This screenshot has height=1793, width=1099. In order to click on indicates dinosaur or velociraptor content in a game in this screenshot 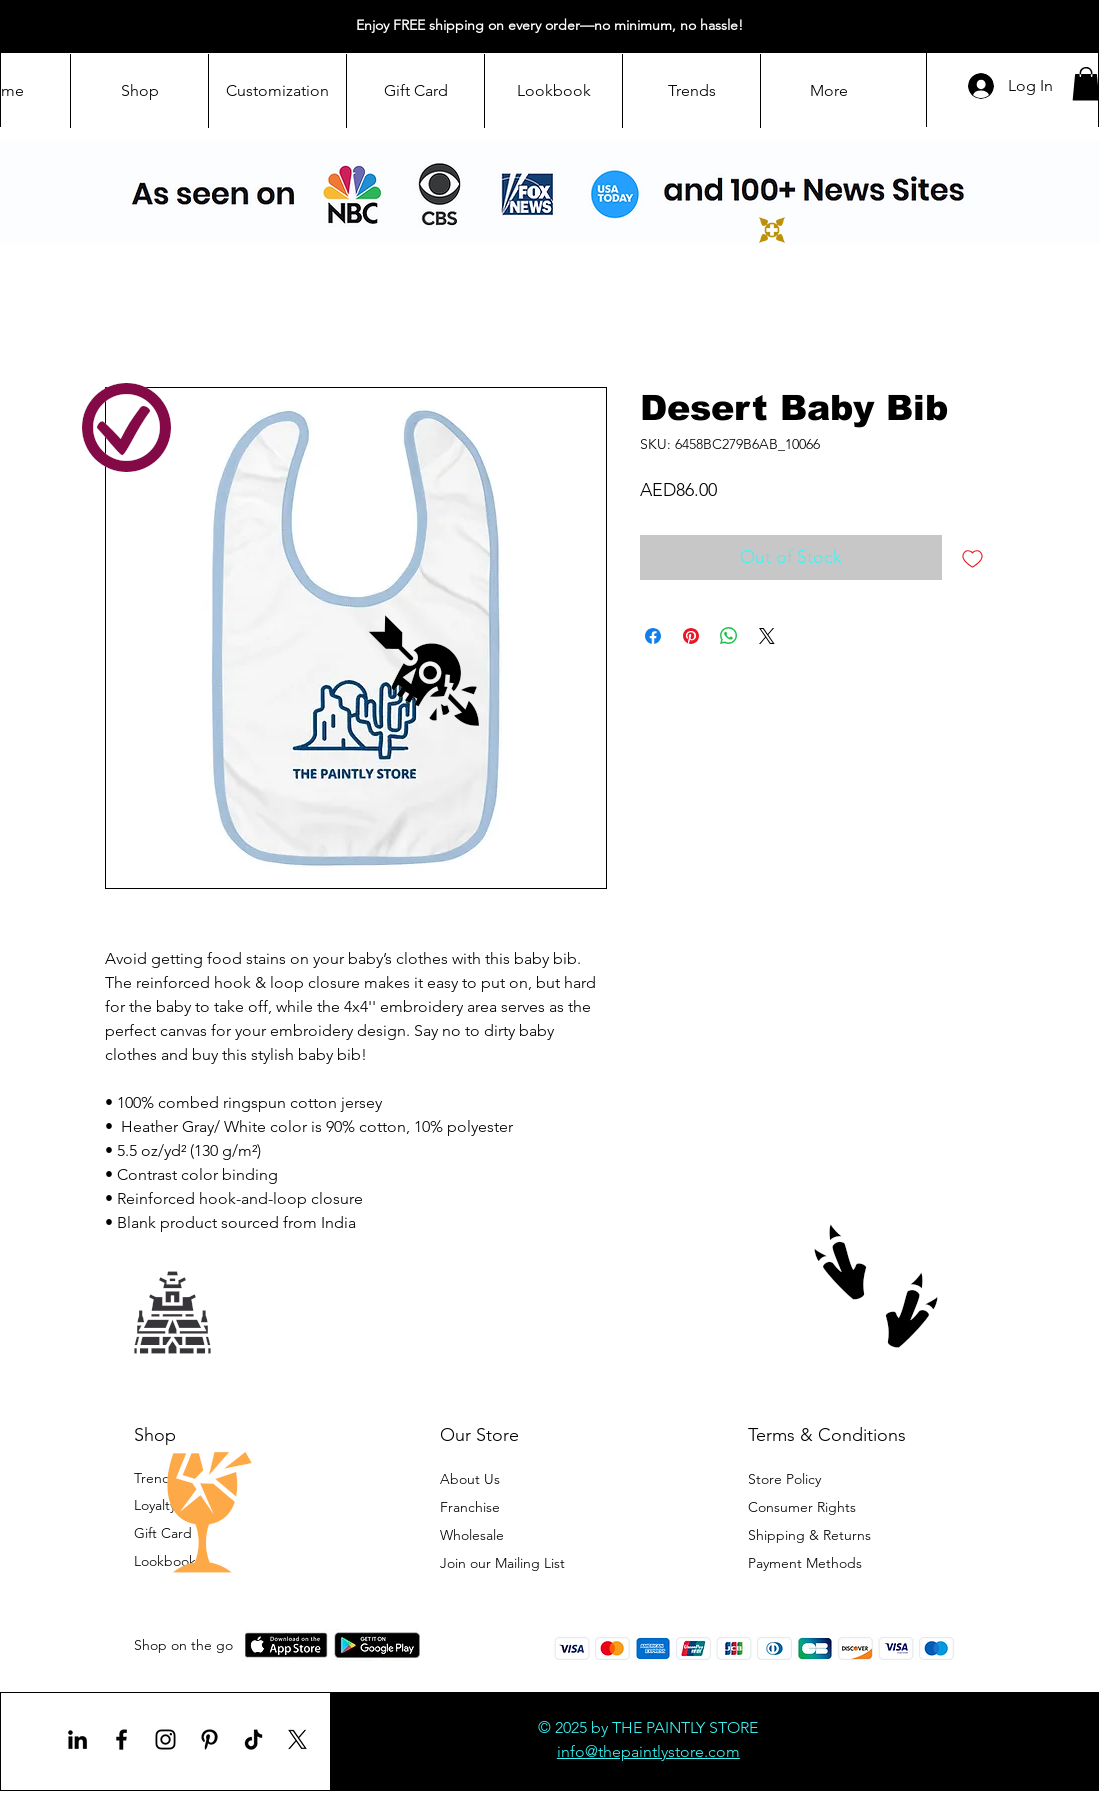, I will do `click(876, 1286)`.